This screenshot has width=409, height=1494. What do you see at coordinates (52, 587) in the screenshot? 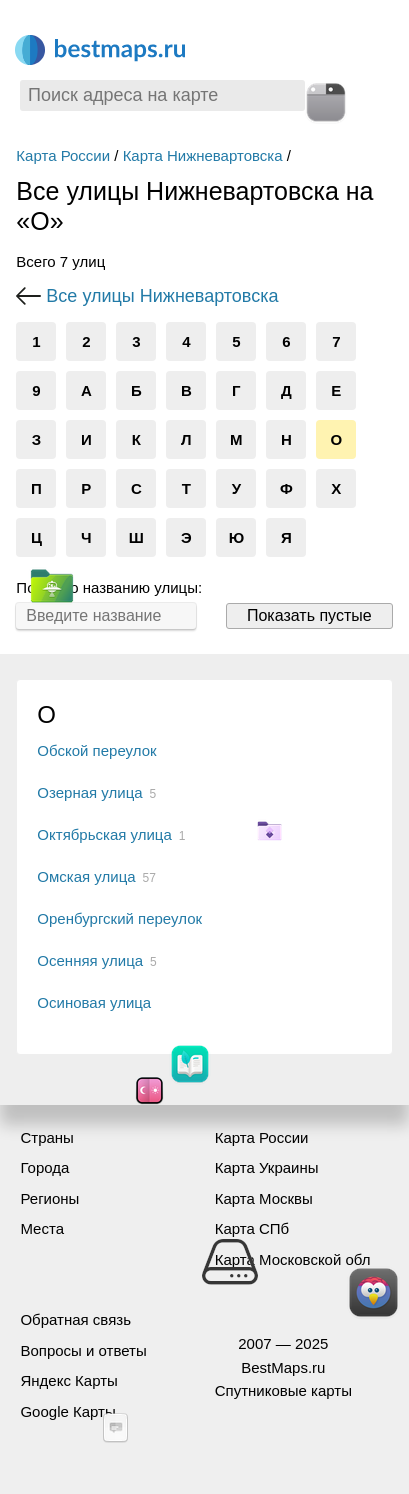
I see `open gamejolt games folder` at bounding box center [52, 587].